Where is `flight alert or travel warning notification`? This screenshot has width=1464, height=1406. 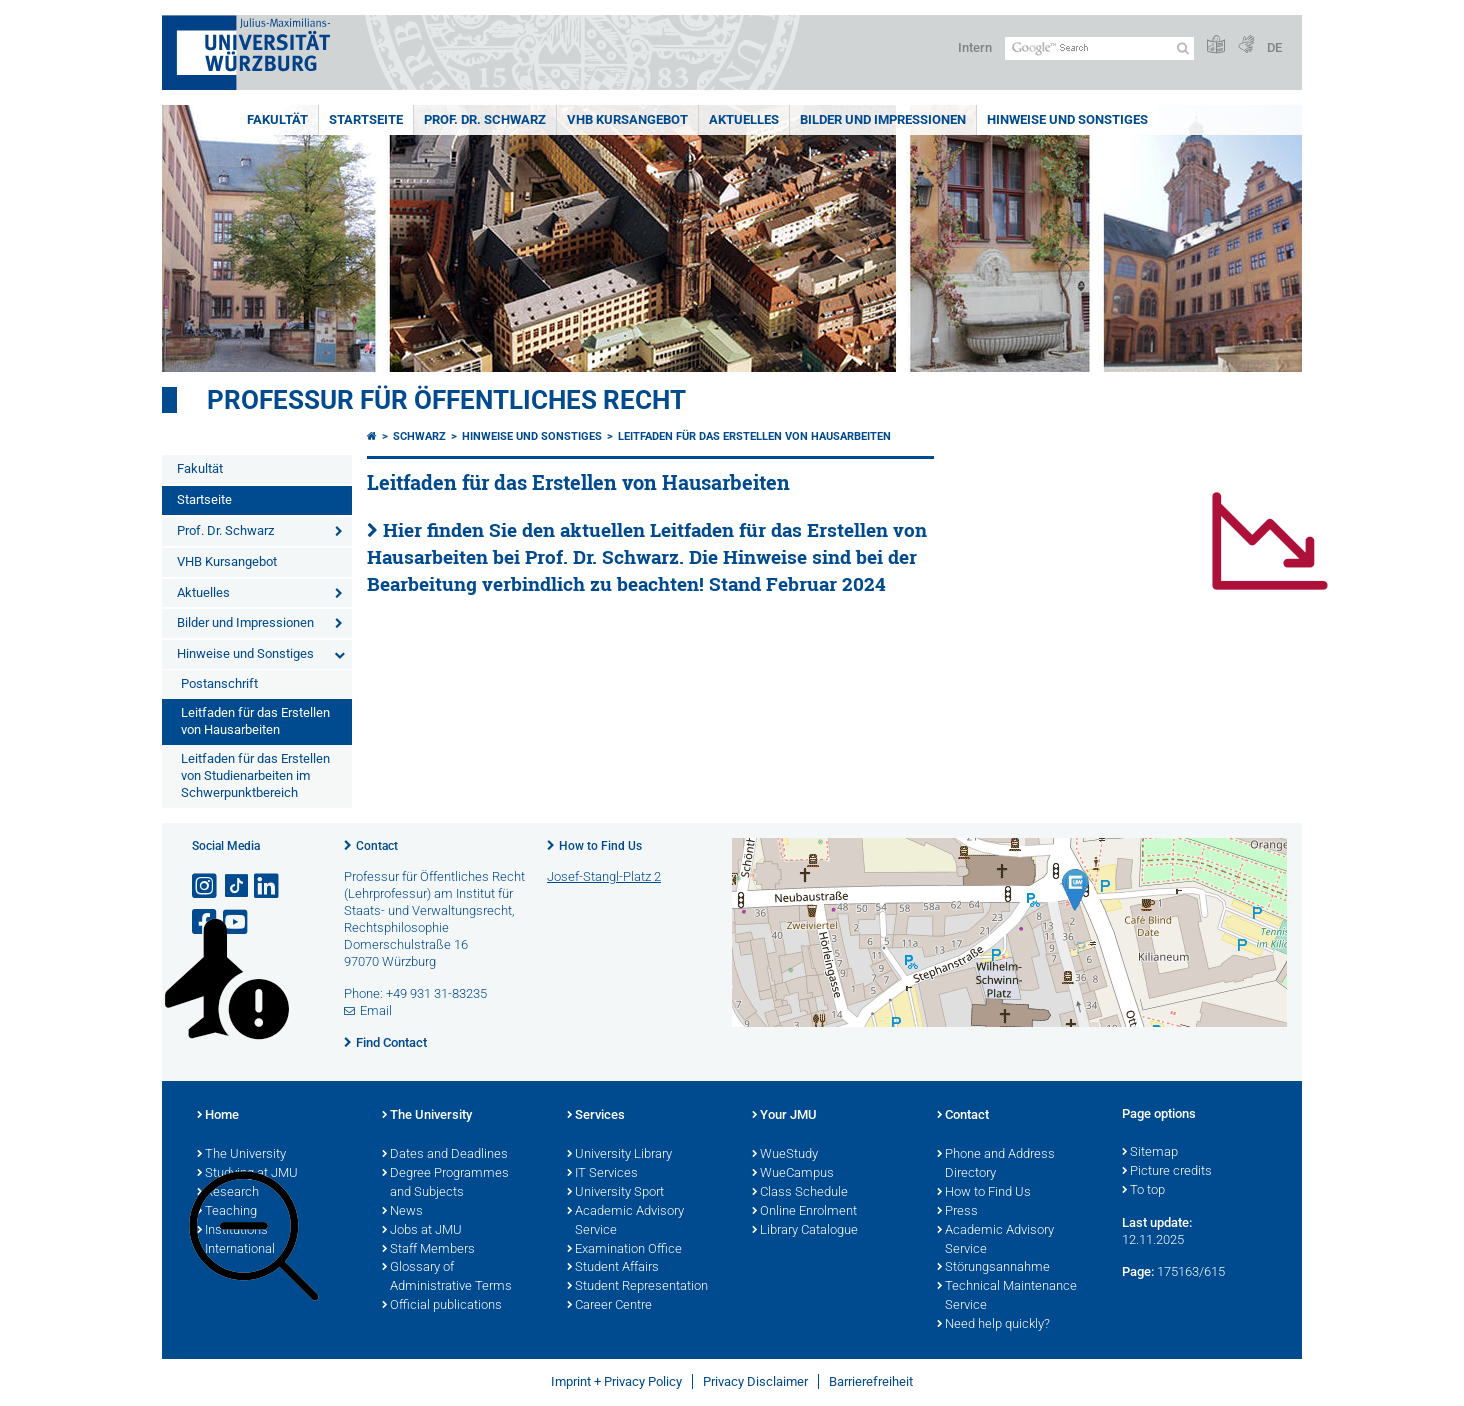 flight alert or travel warning notification is located at coordinates (222, 979).